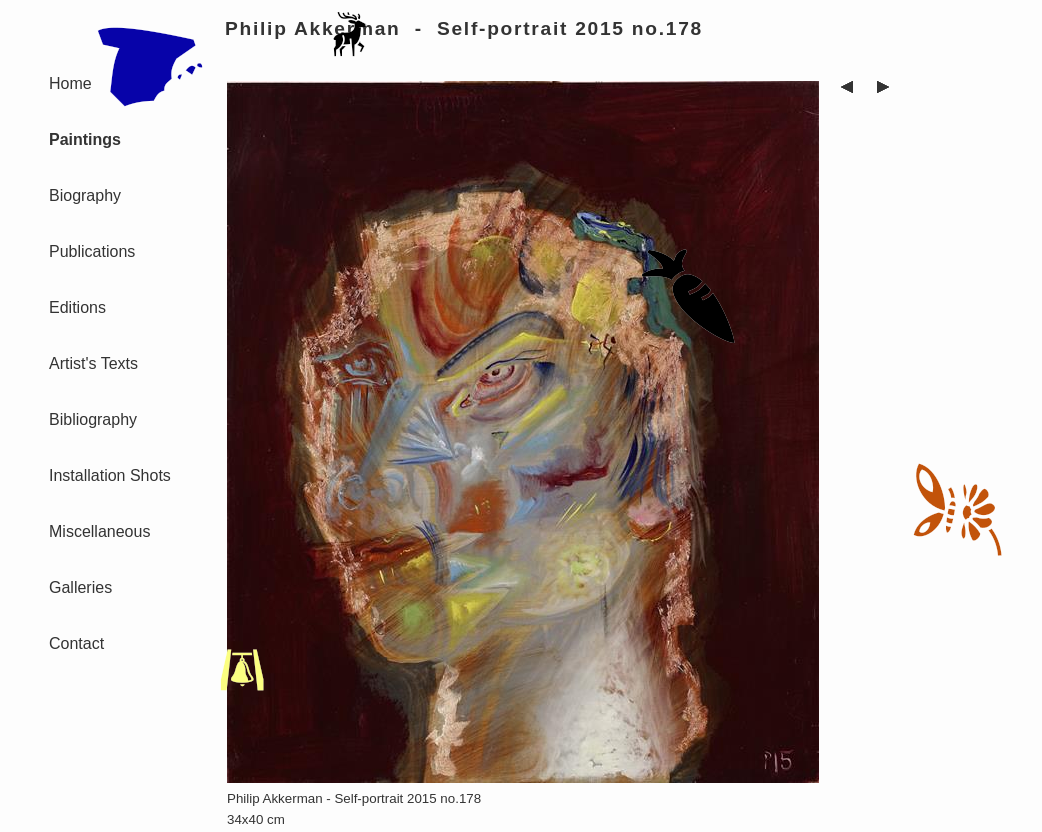 Image resolution: width=1042 pixels, height=832 pixels. I want to click on access garden or nature-themed game content, so click(956, 509).